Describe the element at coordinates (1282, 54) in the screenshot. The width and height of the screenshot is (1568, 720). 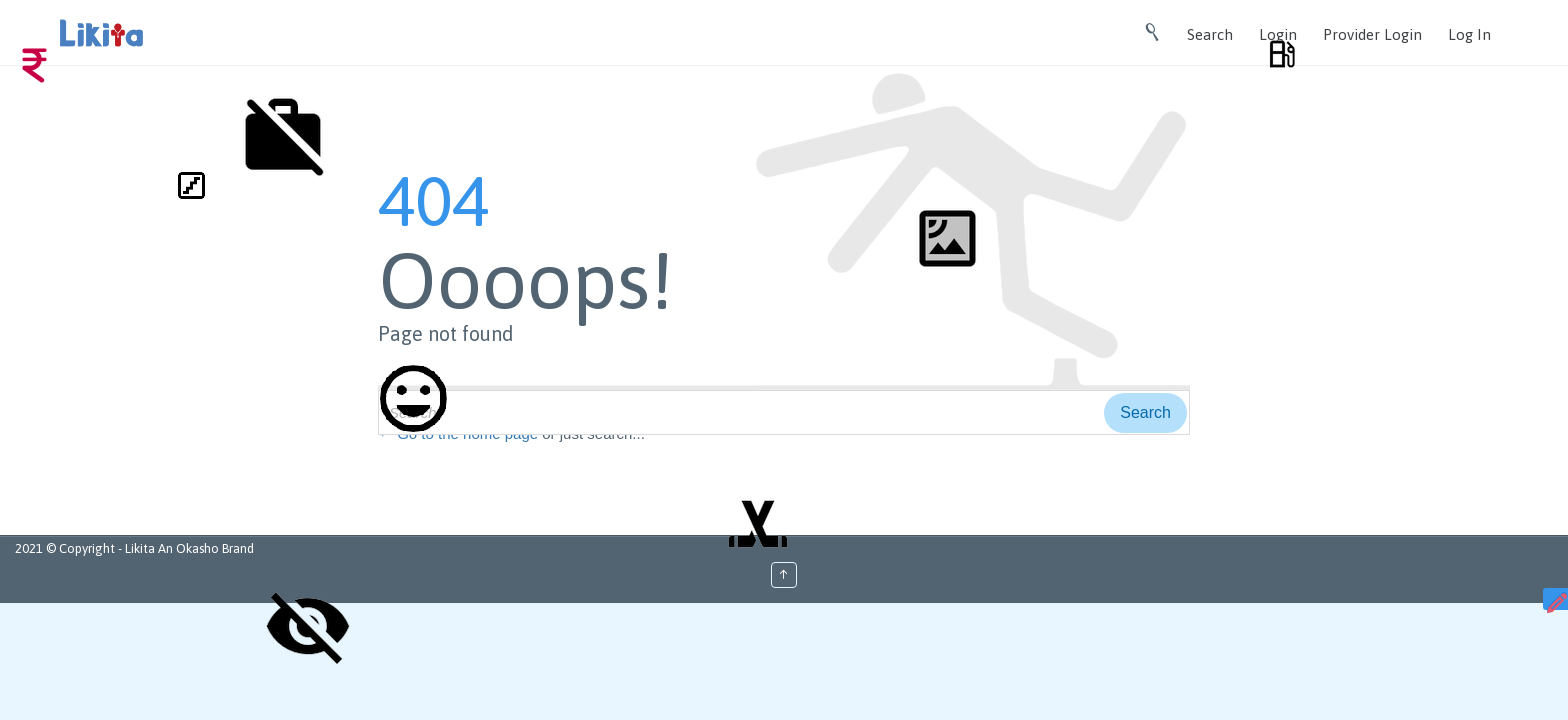
I see `find nearby gas stations` at that location.